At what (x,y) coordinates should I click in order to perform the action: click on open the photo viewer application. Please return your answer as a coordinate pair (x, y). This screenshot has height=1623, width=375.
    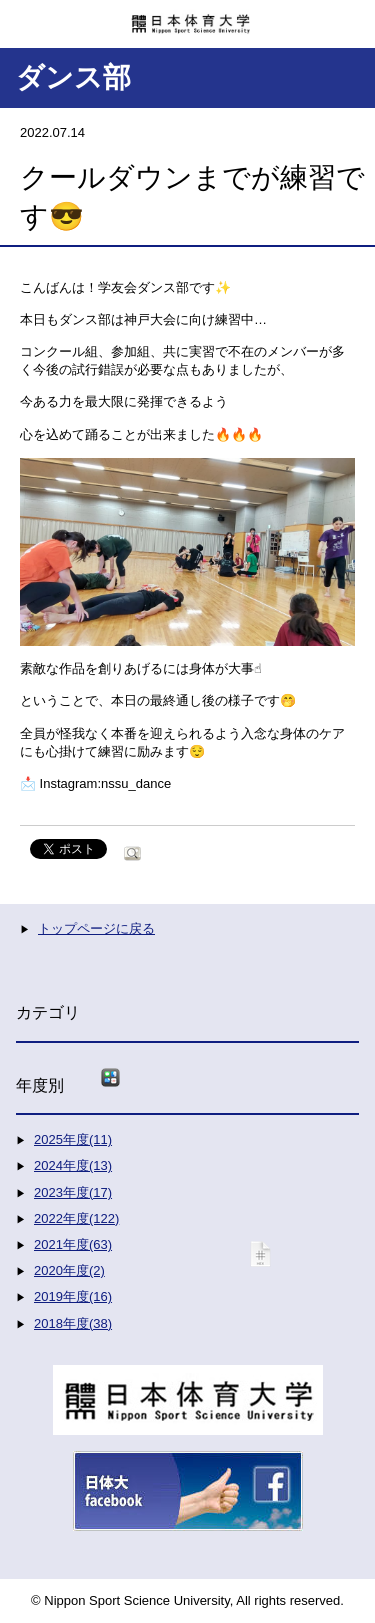
    Looking at the image, I should click on (132, 853).